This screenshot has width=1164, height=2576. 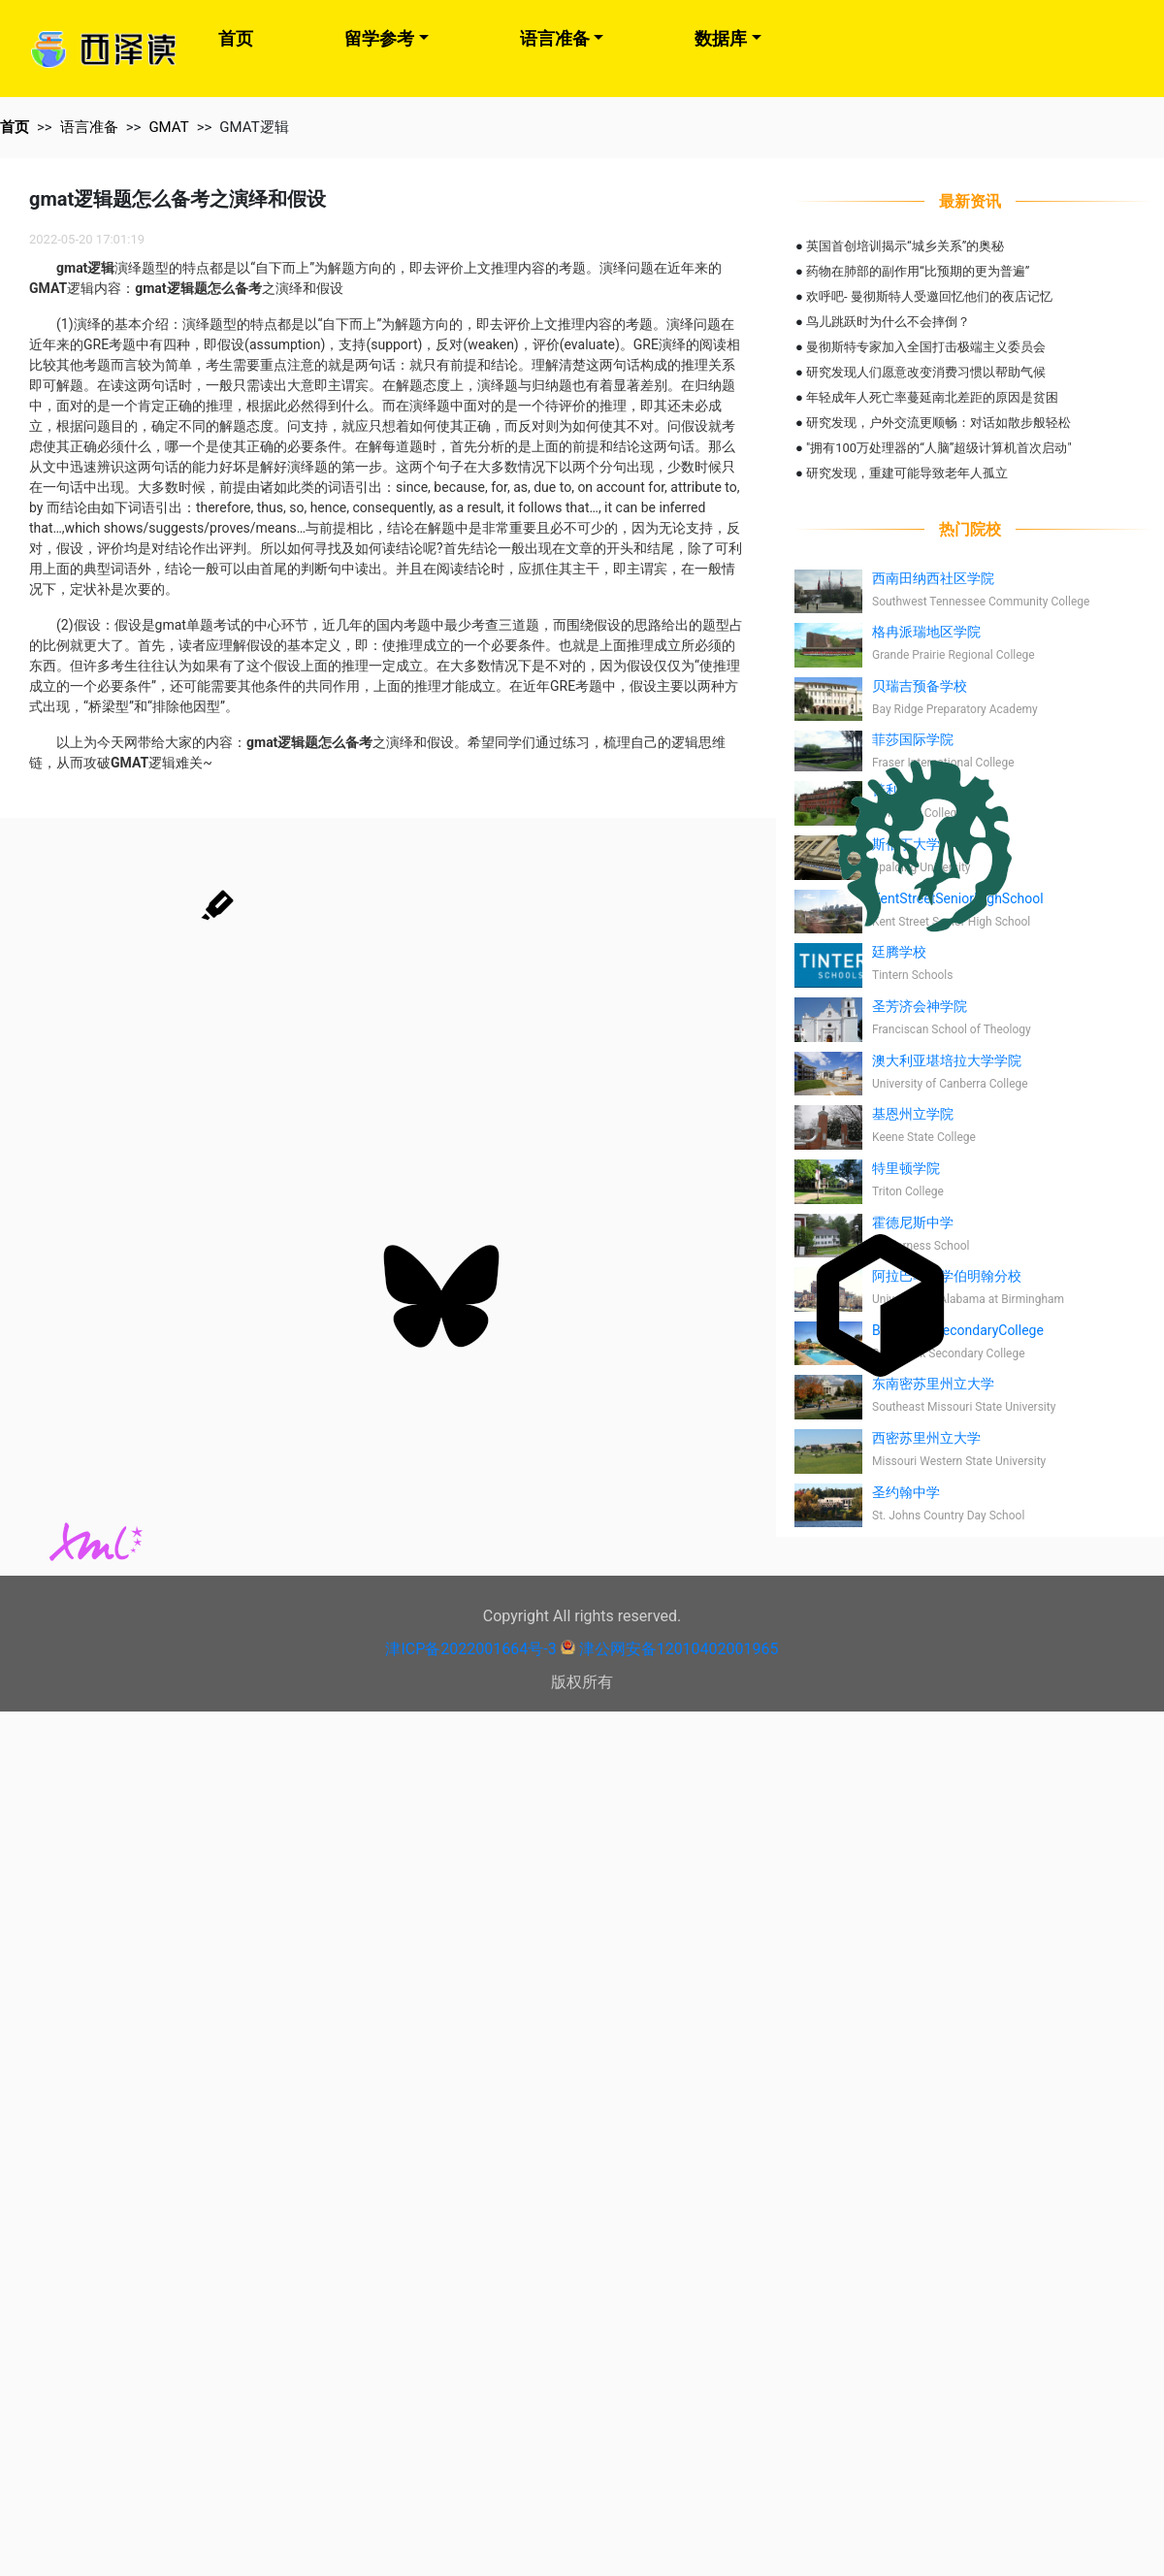 I want to click on indicates xml file format or data type, so click(x=96, y=1542).